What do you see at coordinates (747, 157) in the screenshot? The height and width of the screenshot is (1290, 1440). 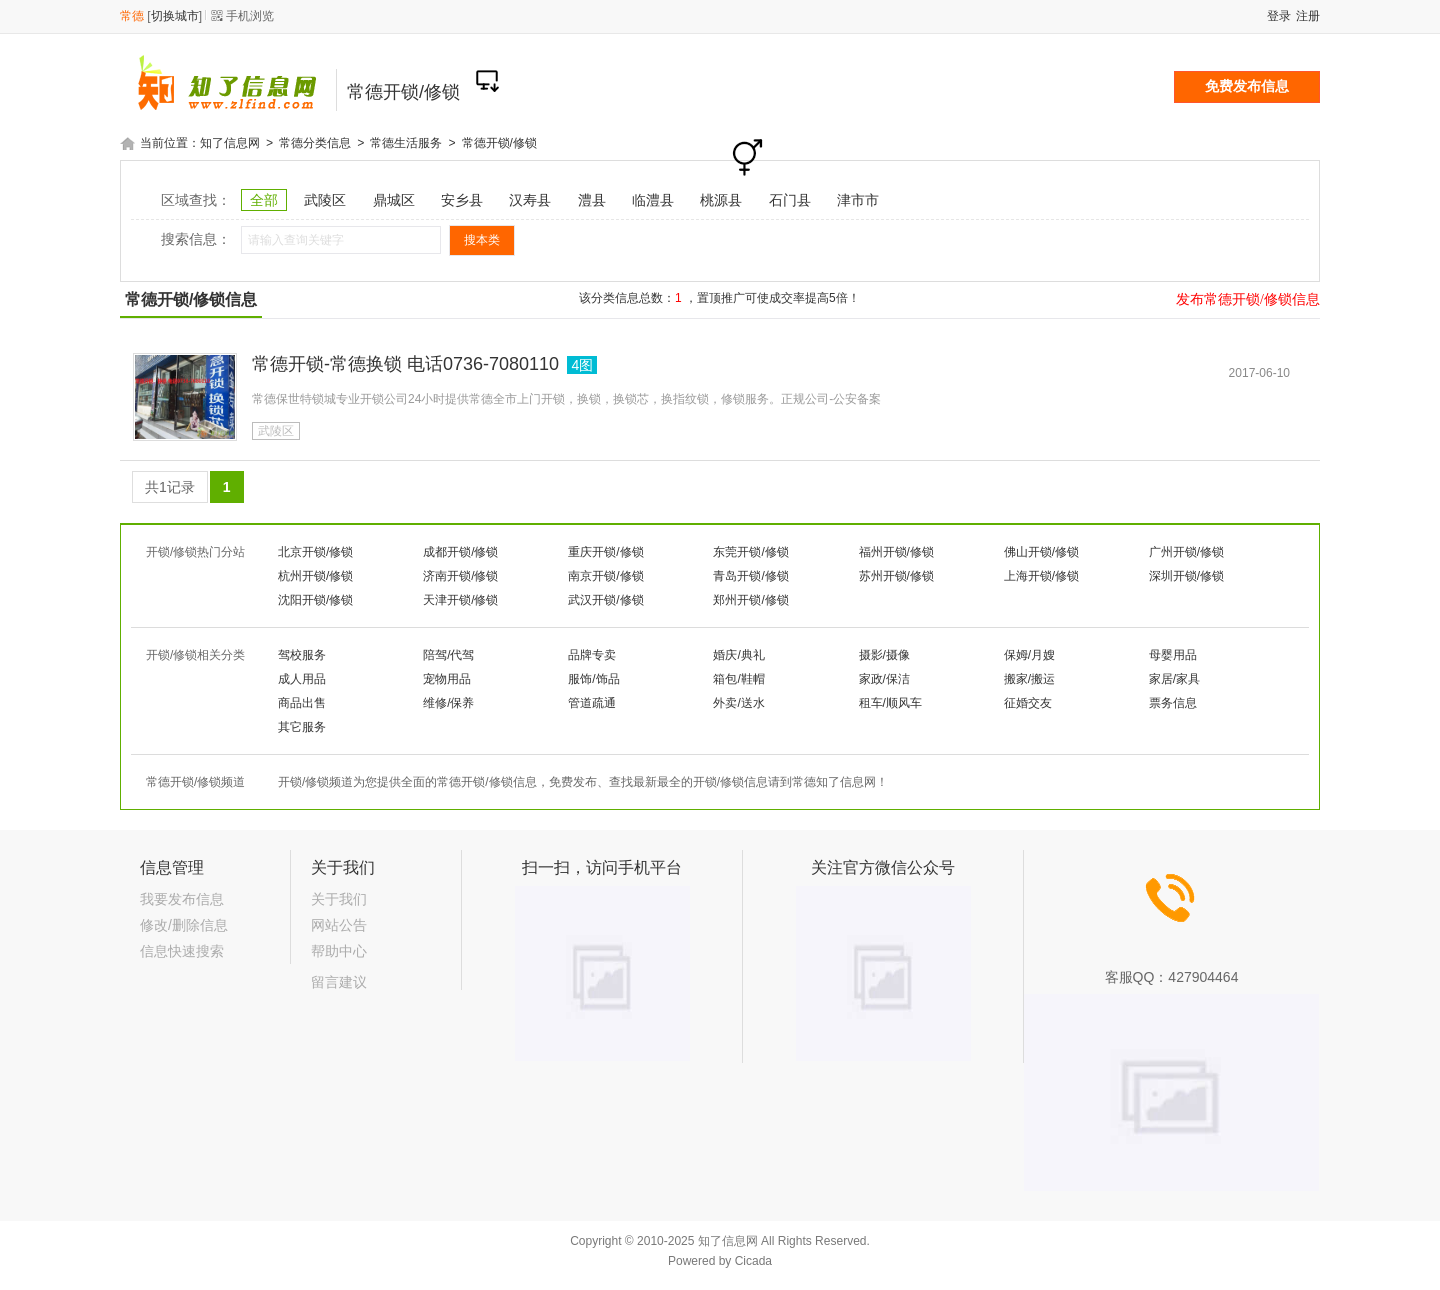 I see `select gender or sex options` at bounding box center [747, 157].